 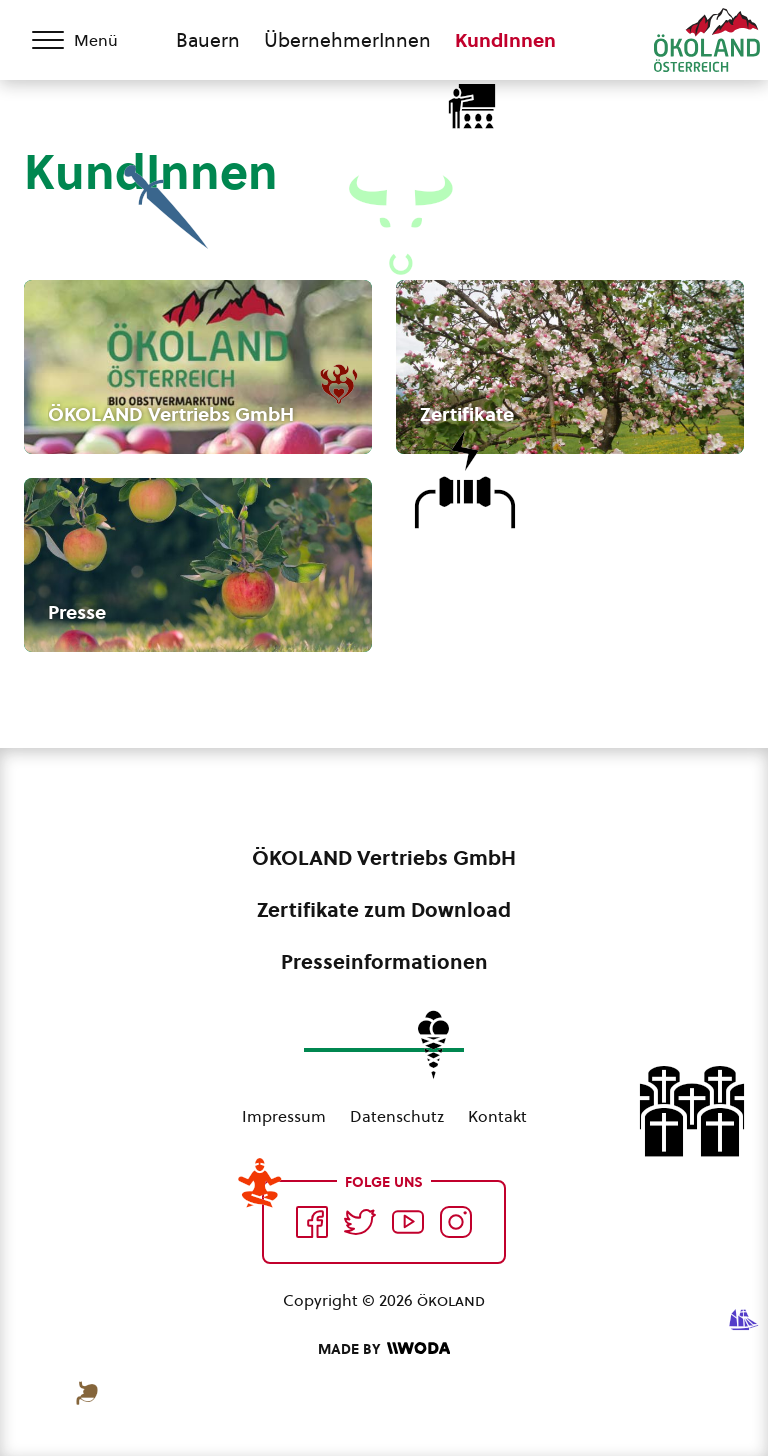 What do you see at coordinates (465, 478) in the screenshot?
I see `indicates electrical resistance or interrupted current flow` at bounding box center [465, 478].